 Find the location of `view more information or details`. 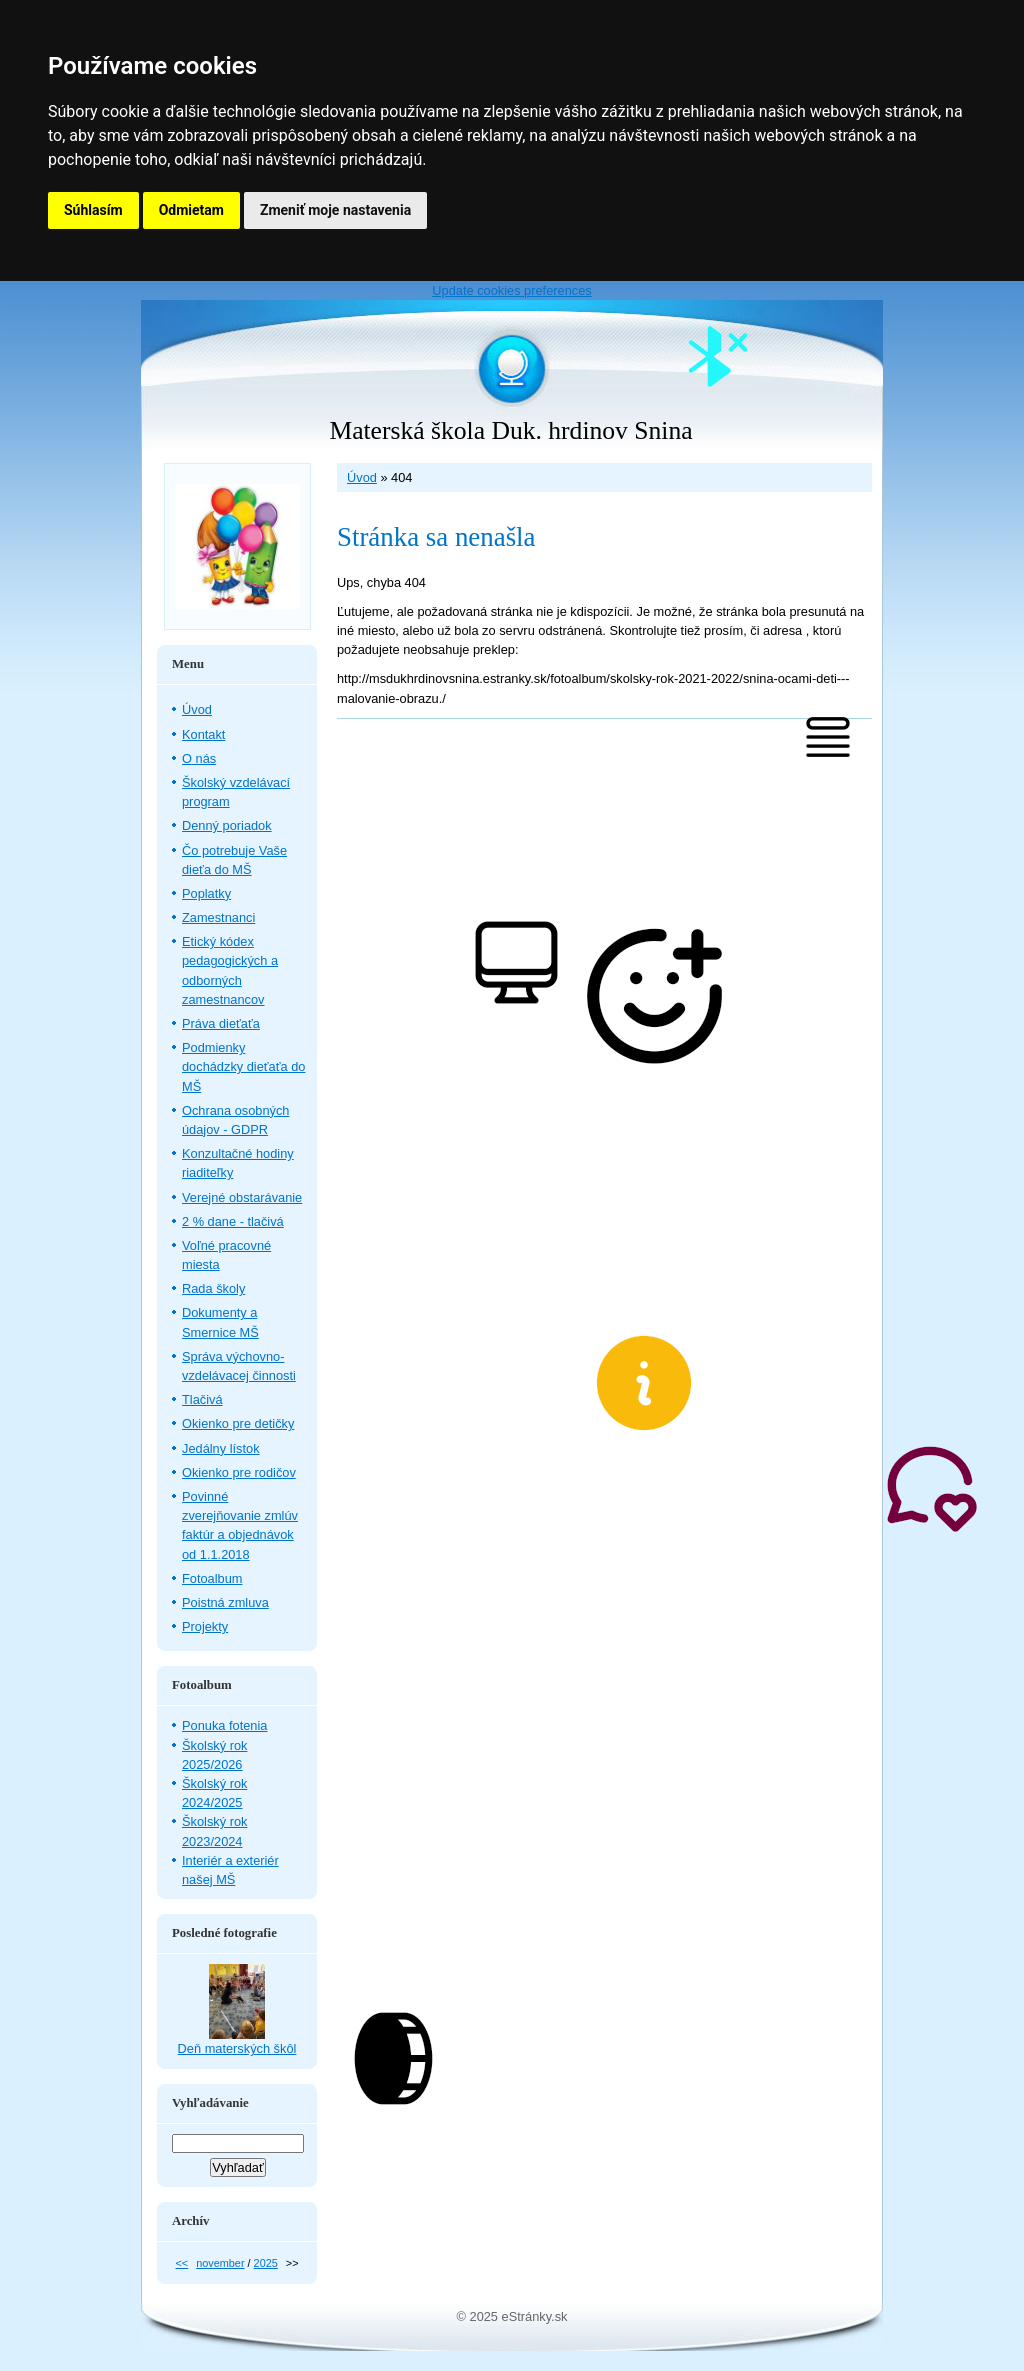

view more information or details is located at coordinates (644, 1383).